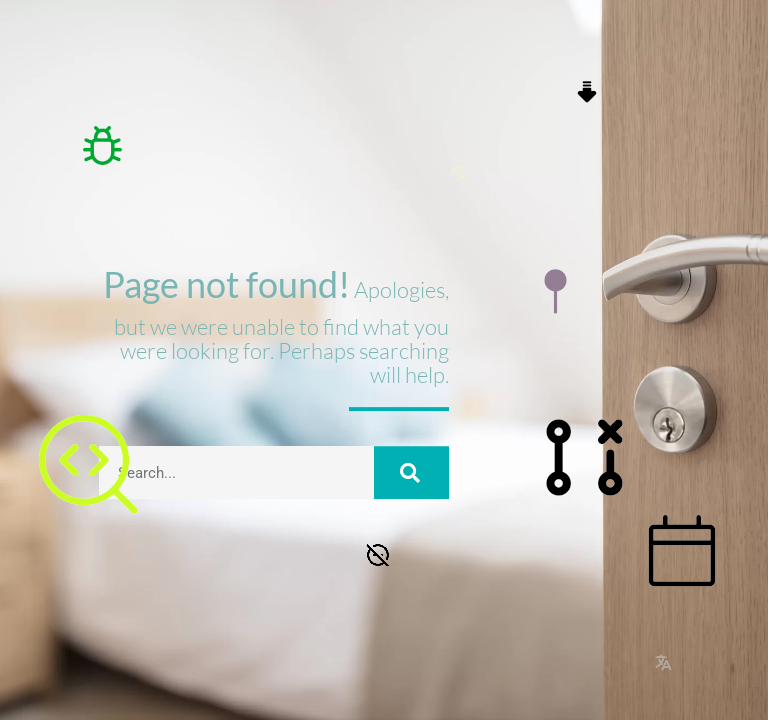  I want to click on view calendar or scheduled events, so click(682, 553).